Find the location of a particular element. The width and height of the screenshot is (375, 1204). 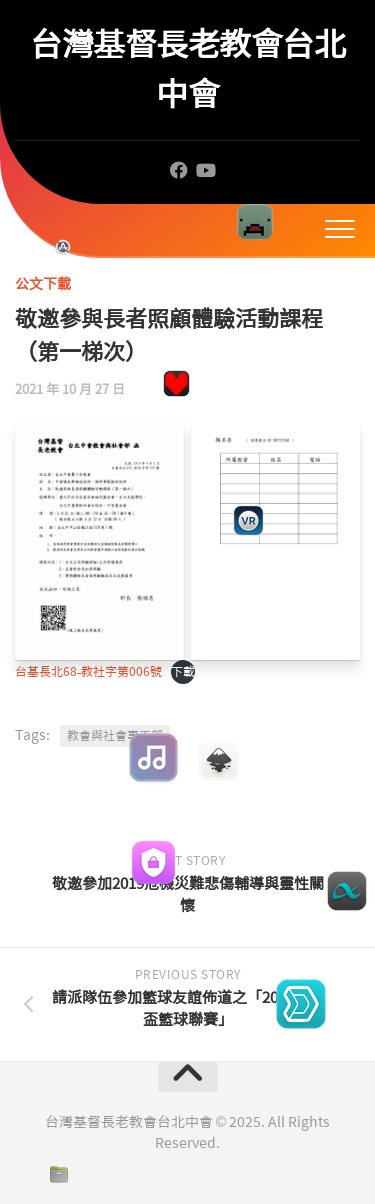

open ente auth two-factor authentication app is located at coordinates (153, 862).